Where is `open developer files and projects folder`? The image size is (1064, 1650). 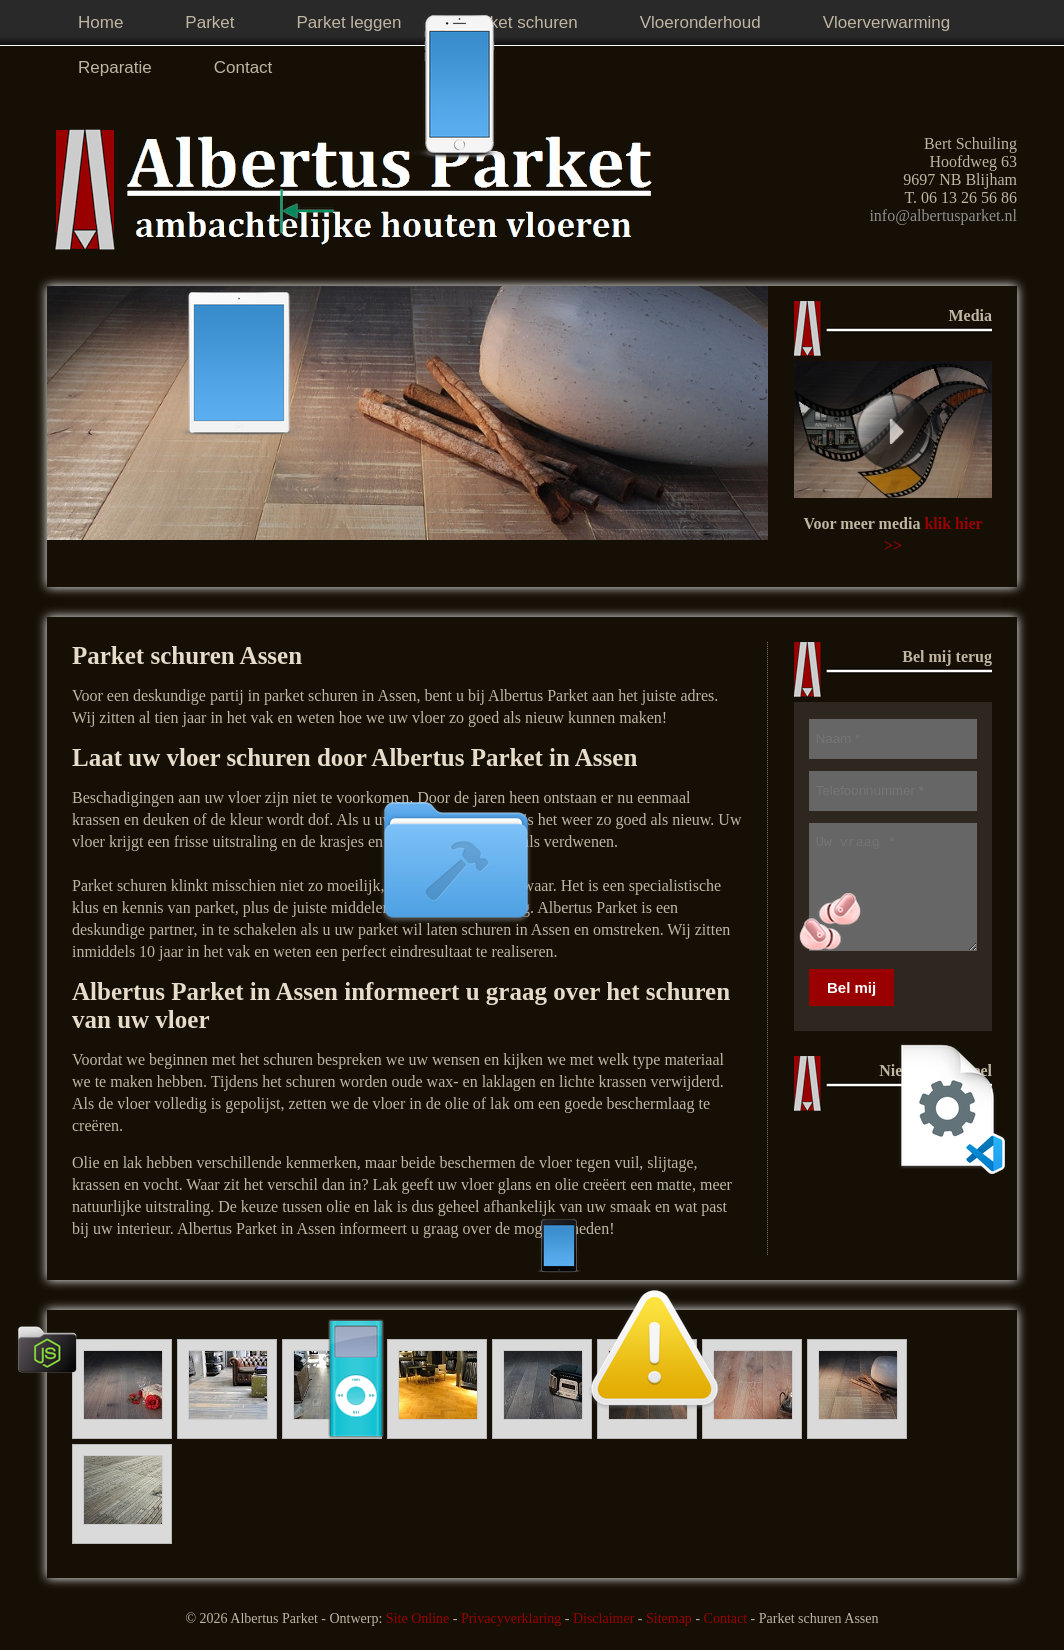 open developer files and projects folder is located at coordinates (456, 860).